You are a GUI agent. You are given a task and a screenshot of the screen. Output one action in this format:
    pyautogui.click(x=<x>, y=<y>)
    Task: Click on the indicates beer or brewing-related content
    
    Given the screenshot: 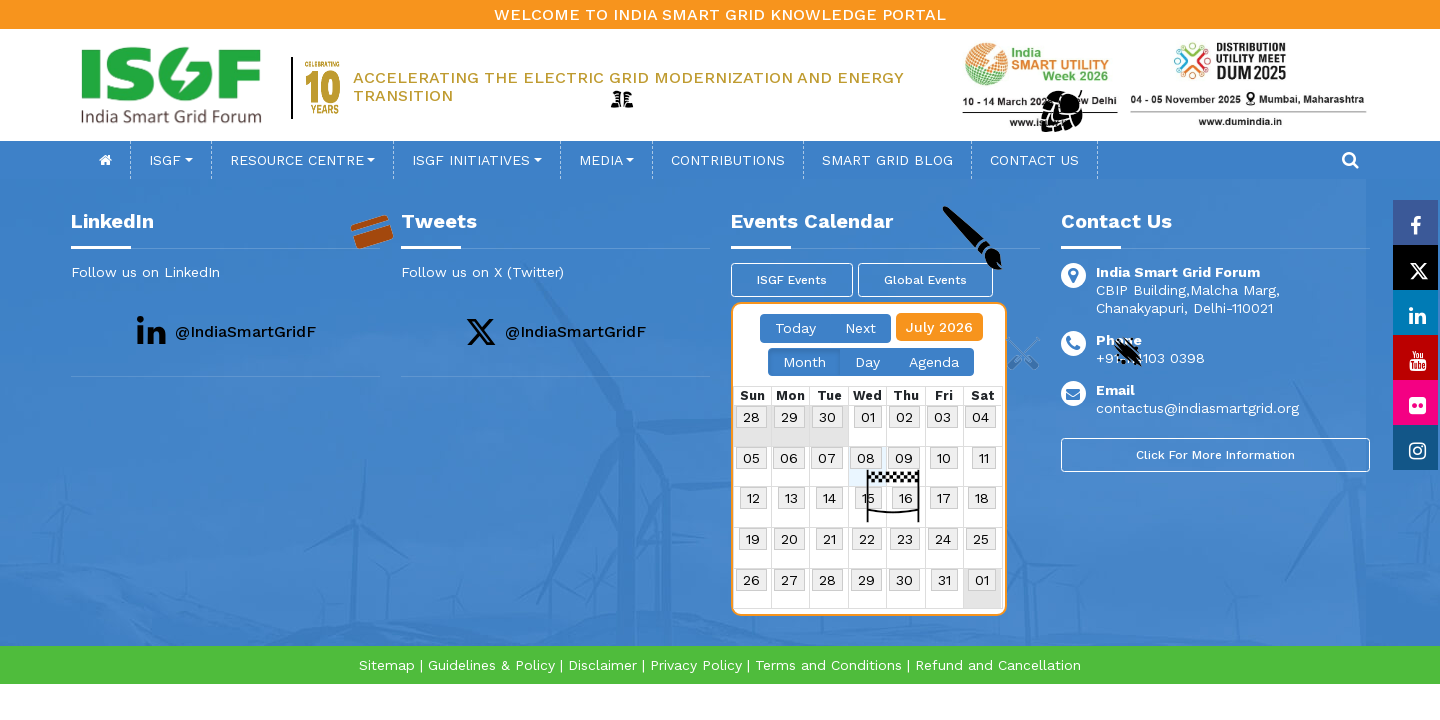 What is the action you would take?
    pyautogui.click(x=1062, y=111)
    